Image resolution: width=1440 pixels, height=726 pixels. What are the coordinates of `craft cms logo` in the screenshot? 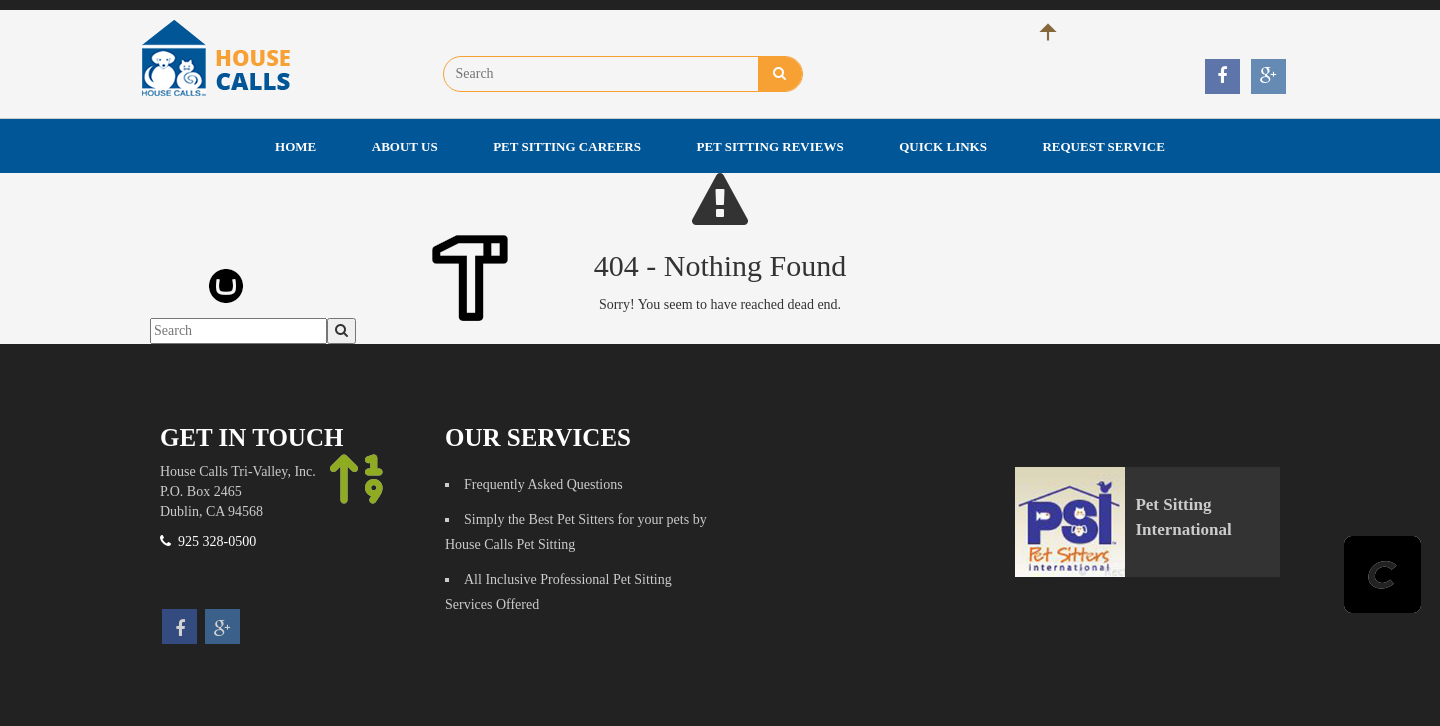 It's located at (1382, 574).